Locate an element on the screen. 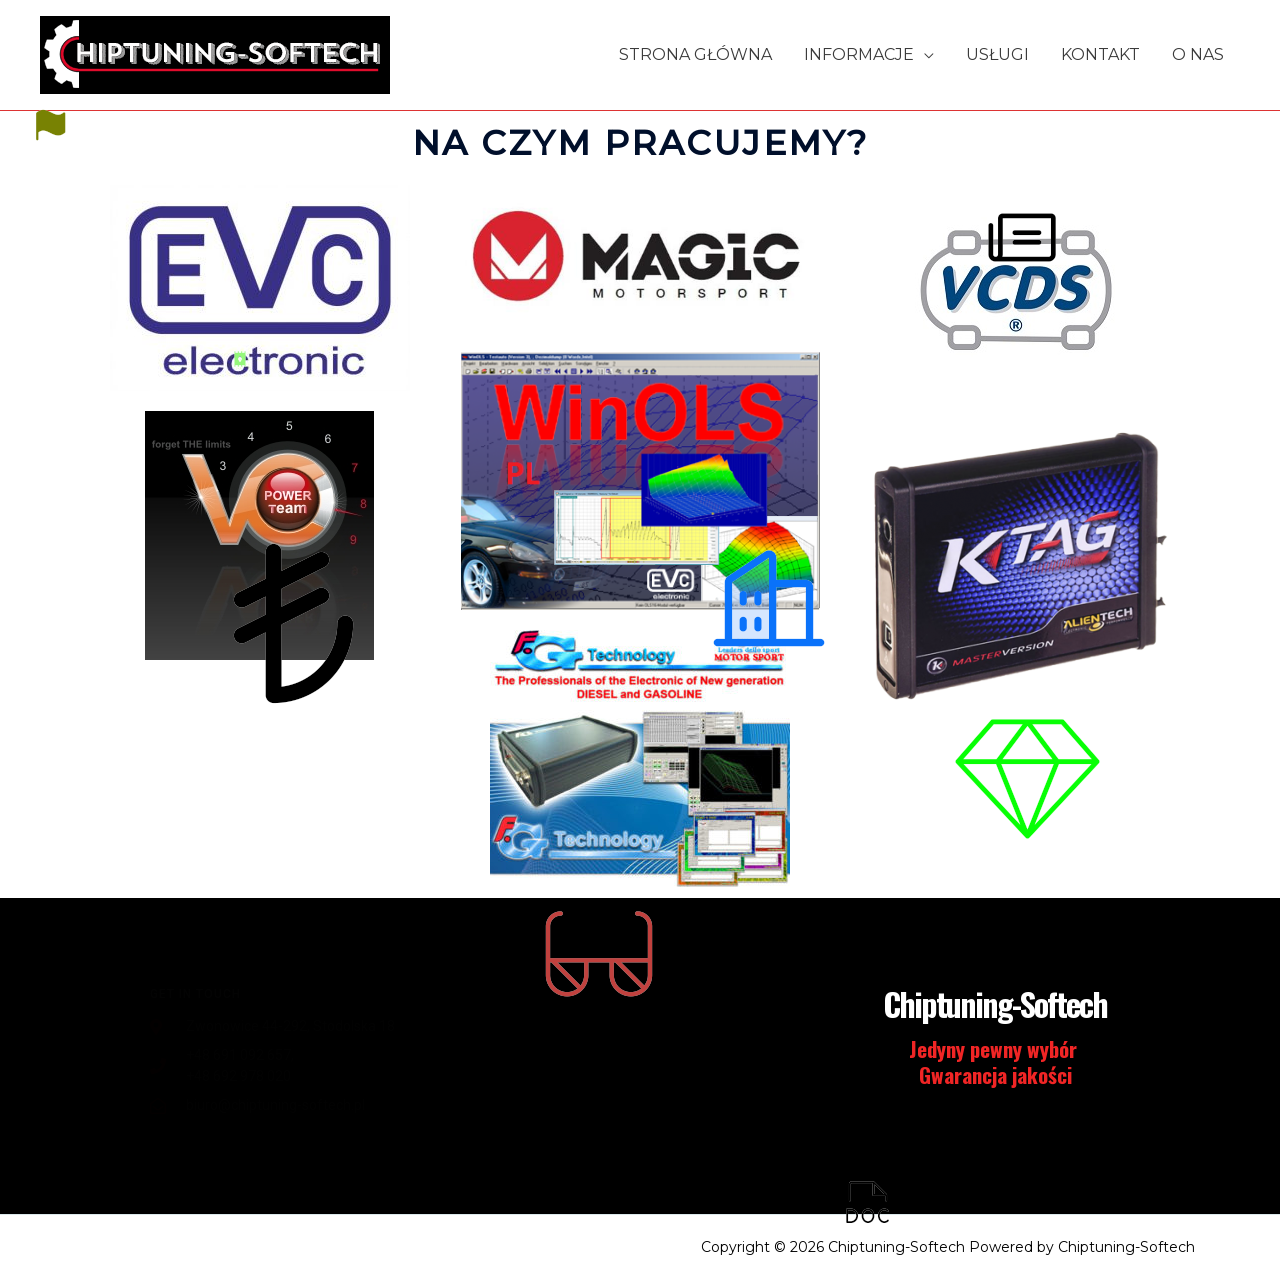 The image size is (1280, 1281). open a document file is located at coordinates (868, 1204).